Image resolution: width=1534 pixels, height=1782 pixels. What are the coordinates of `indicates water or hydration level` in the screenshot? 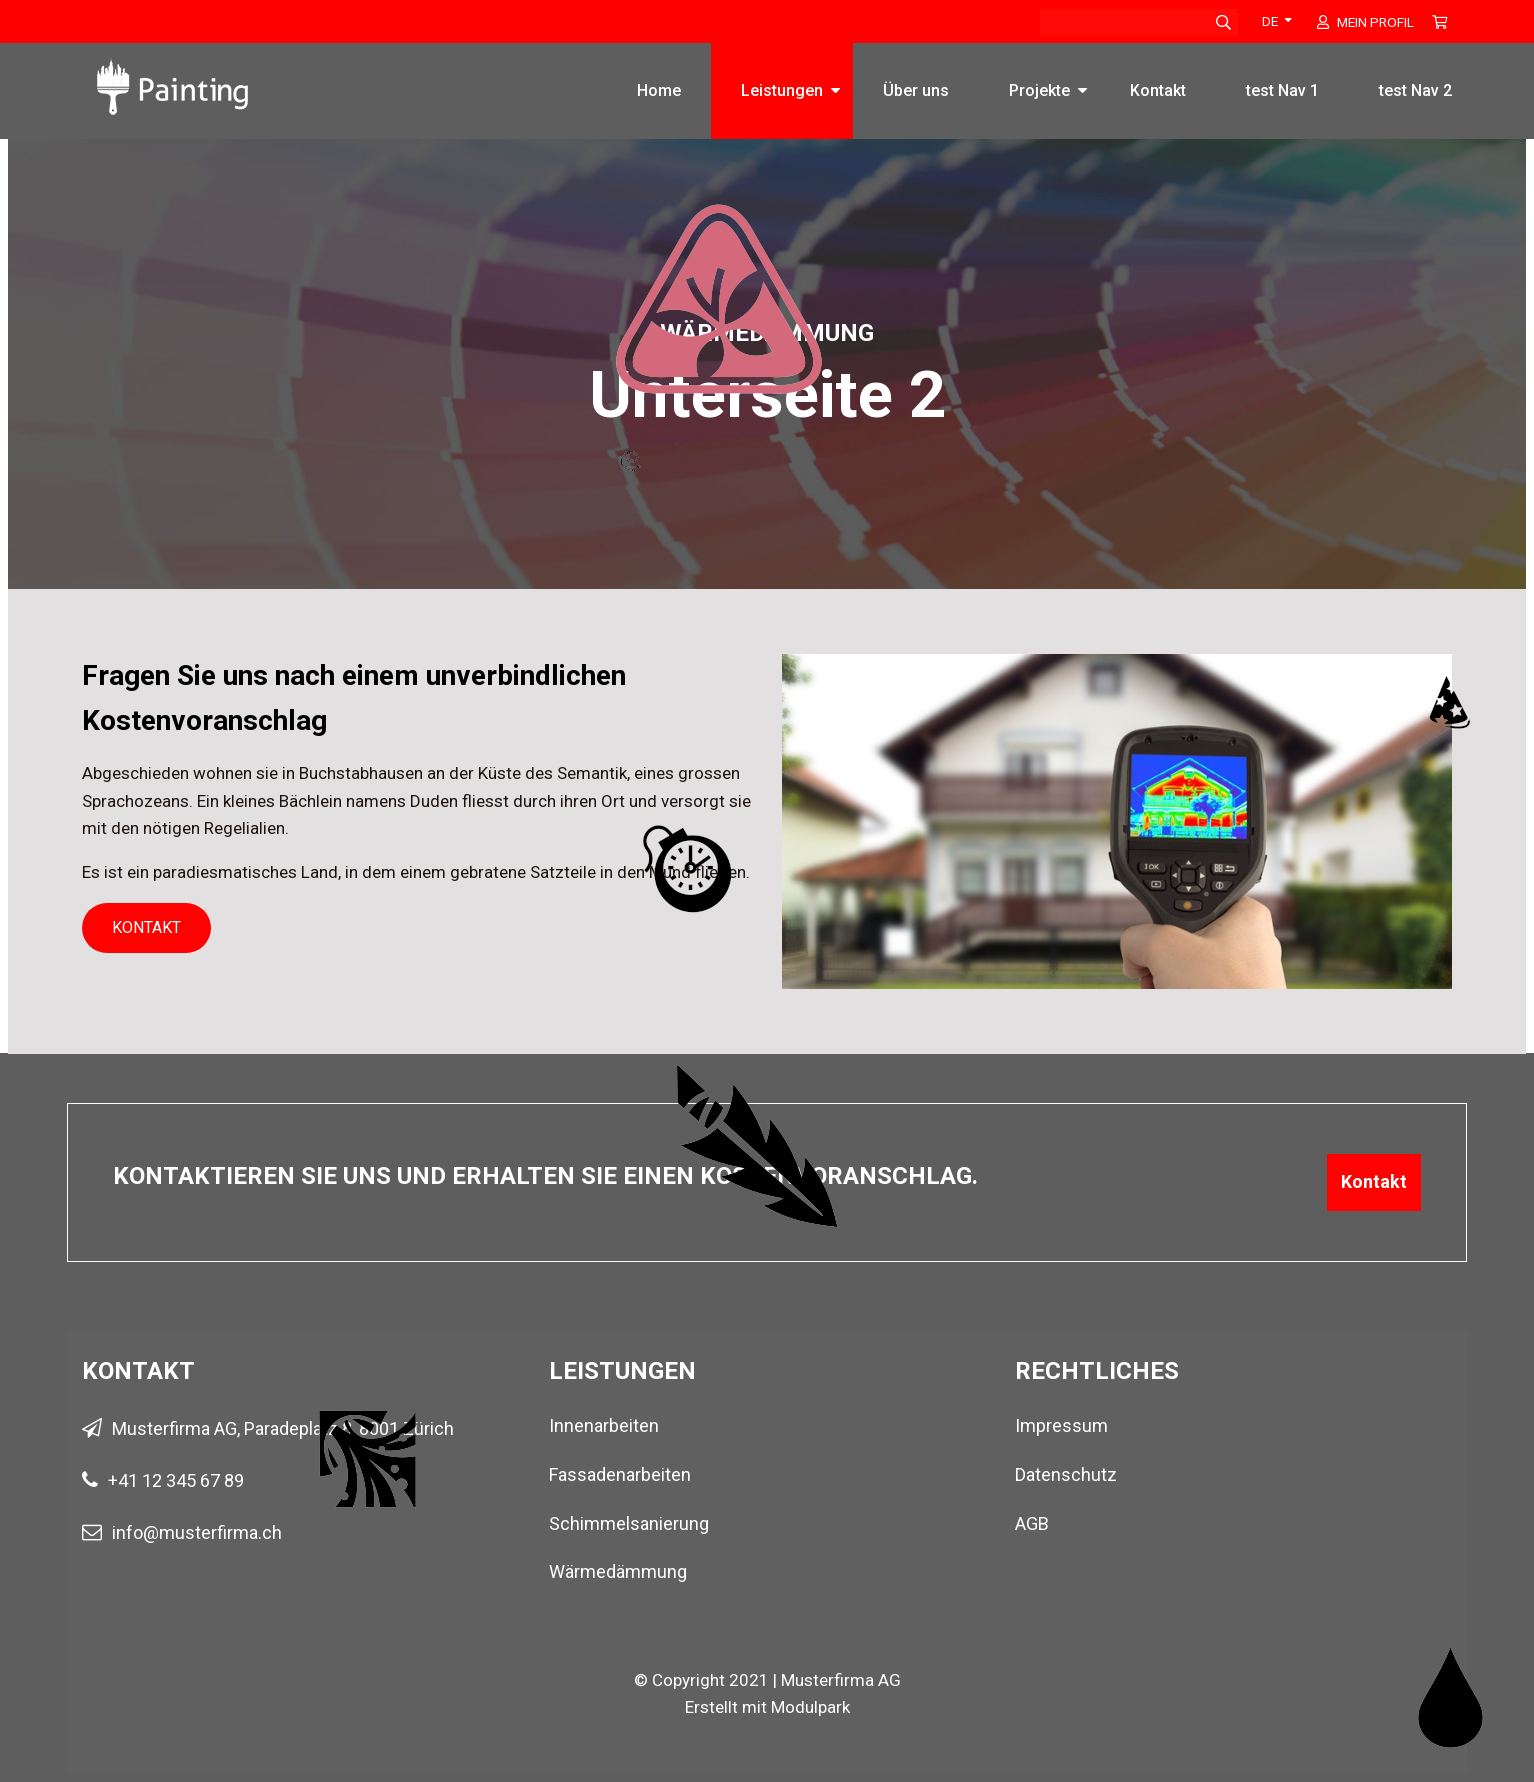 It's located at (1450, 1697).